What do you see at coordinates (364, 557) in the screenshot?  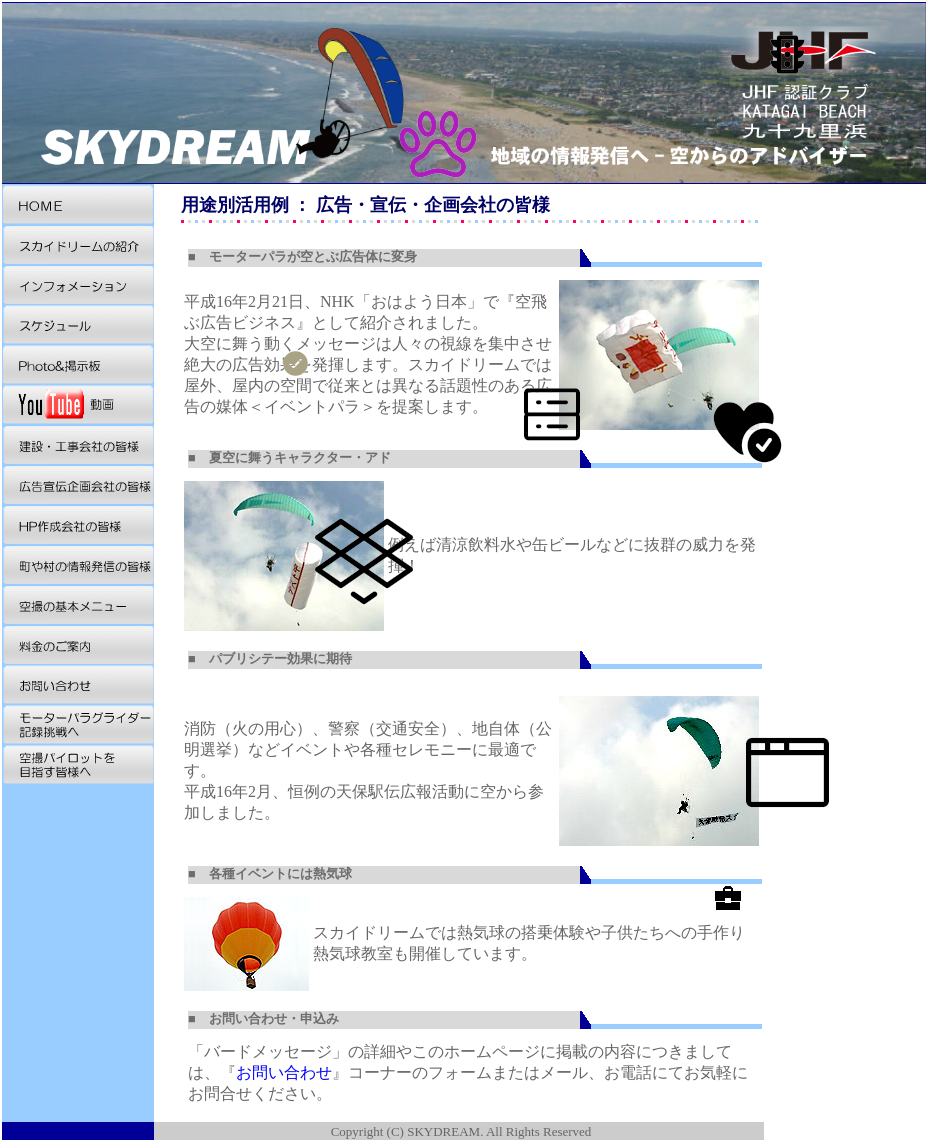 I see `open dropbox cloud storage` at bounding box center [364, 557].